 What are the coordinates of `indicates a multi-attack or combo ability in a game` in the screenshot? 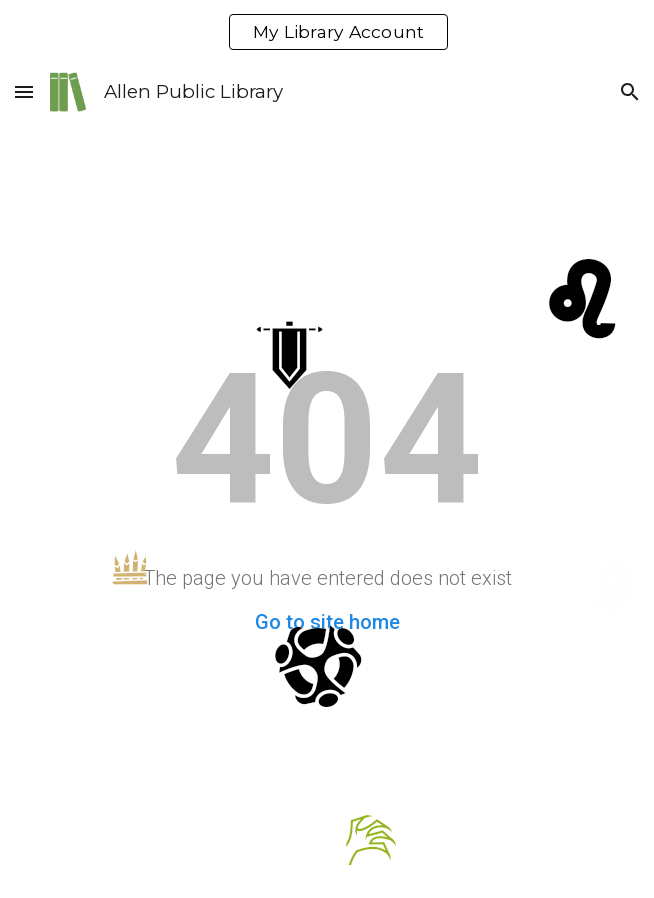 It's located at (318, 666).